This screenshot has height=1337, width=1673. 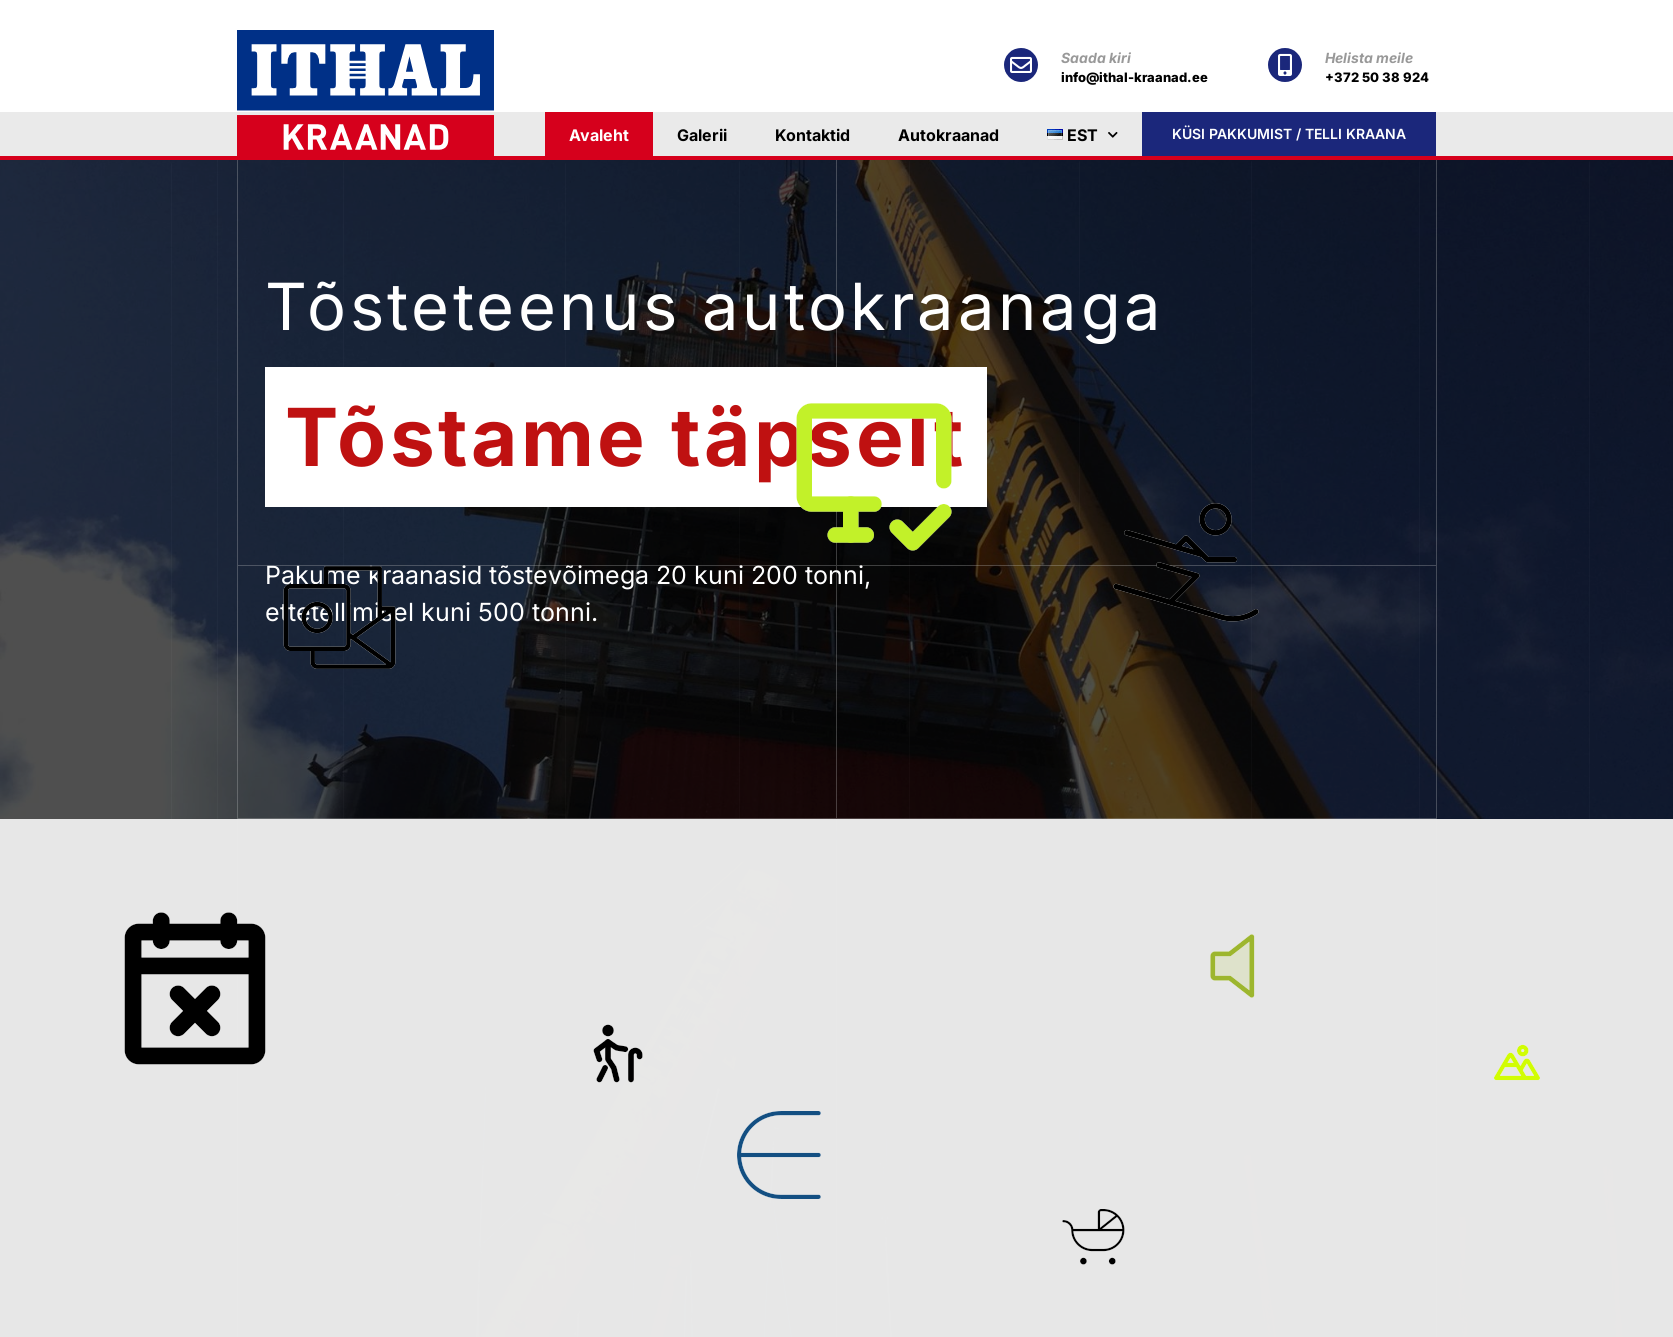 I want to click on device successfully connected, so click(x=874, y=473).